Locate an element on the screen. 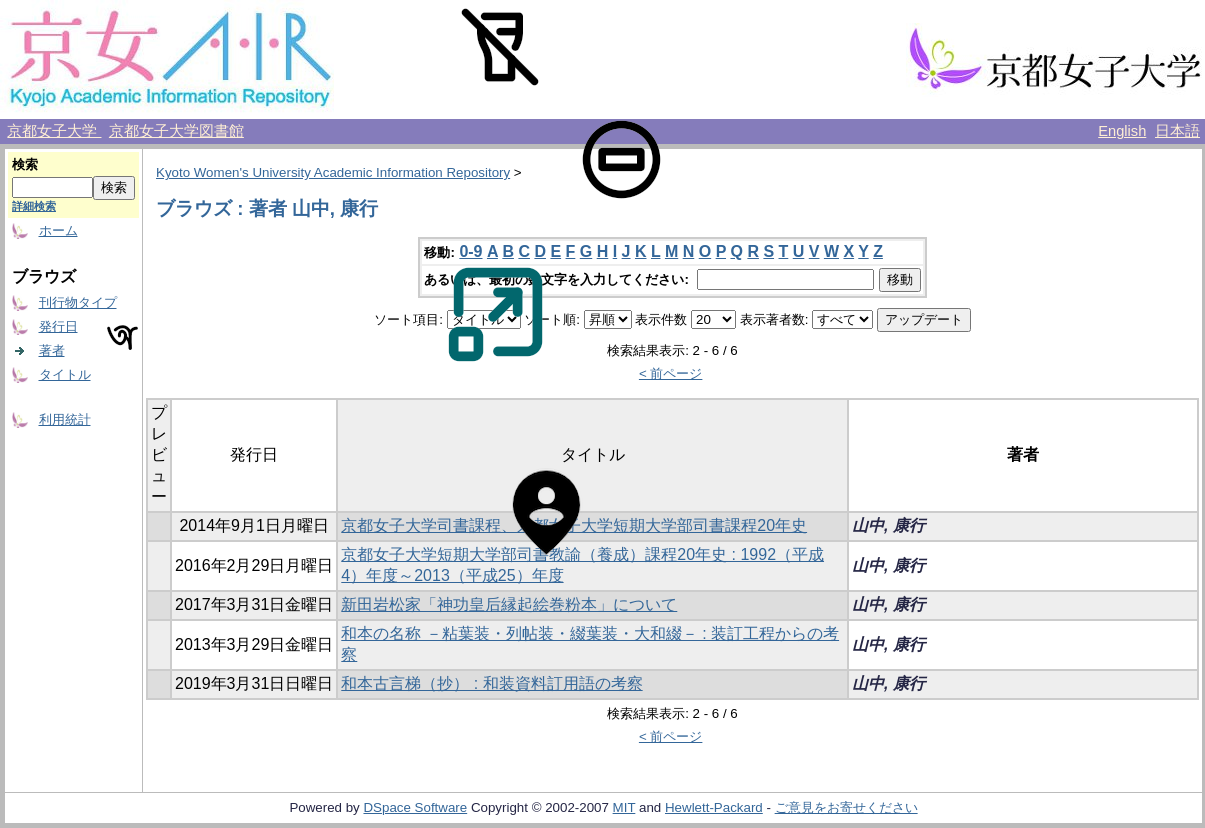  no alcohol allowed is located at coordinates (500, 47).